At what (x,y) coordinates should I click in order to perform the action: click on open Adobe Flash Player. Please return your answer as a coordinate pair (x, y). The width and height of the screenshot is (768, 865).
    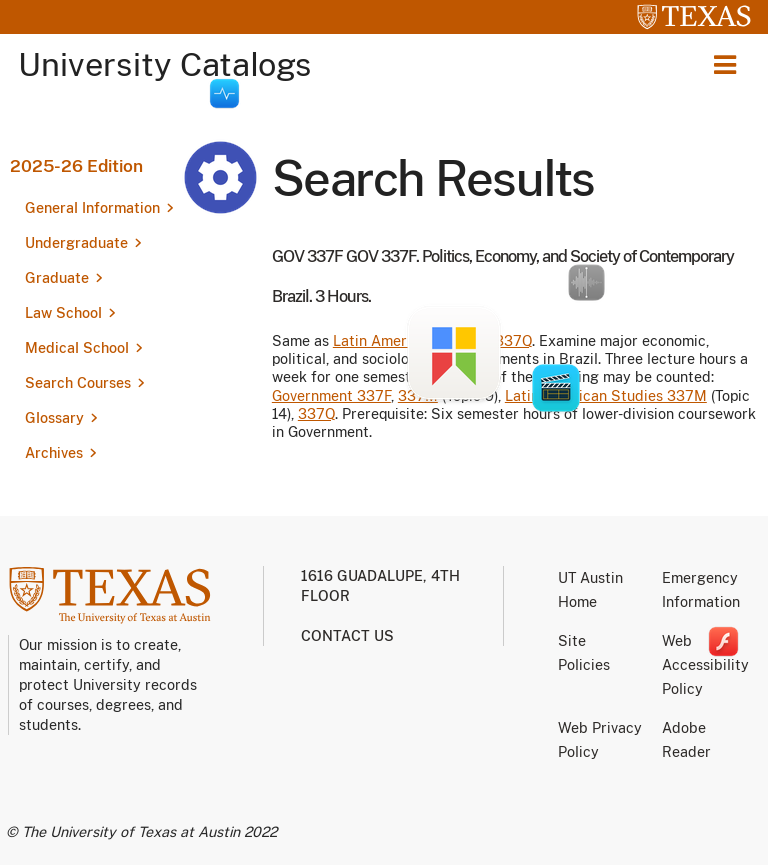
    Looking at the image, I should click on (723, 641).